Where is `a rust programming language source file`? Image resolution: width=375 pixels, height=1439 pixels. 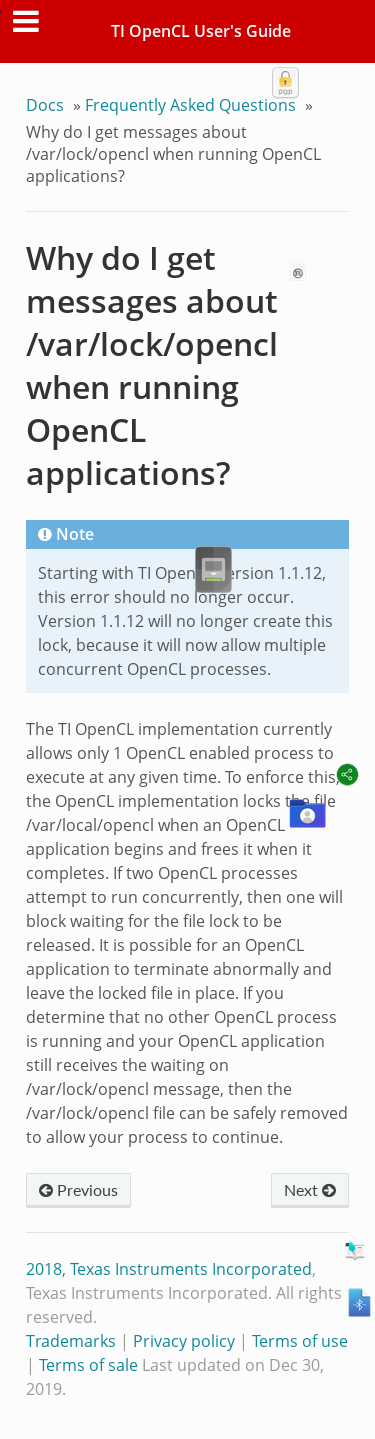
a rust programming language source file is located at coordinates (298, 271).